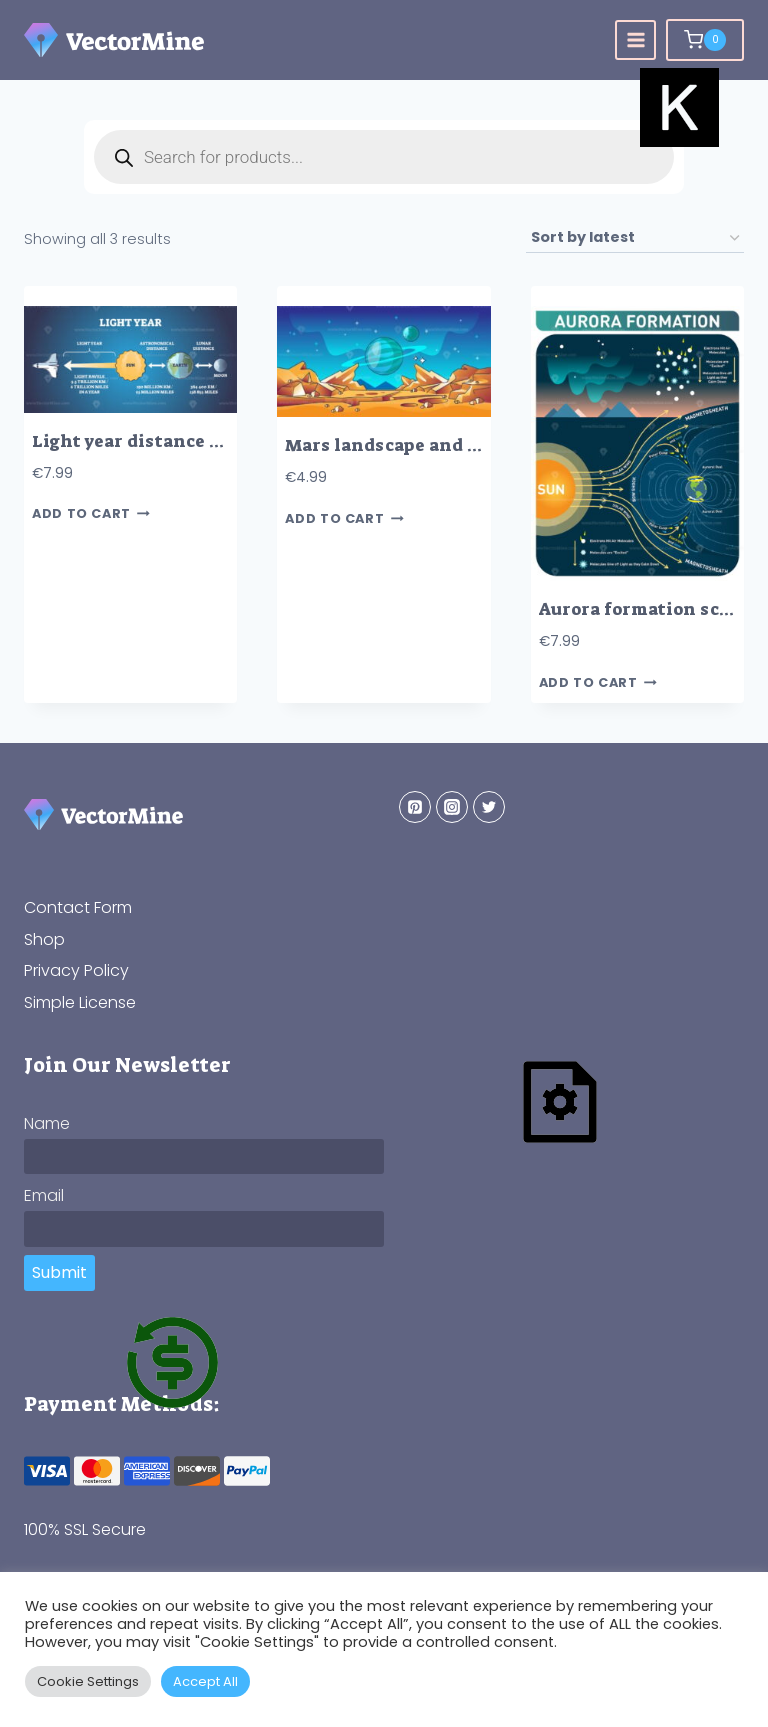  What do you see at coordinates (679, 107) in the screenshot?
I see `Keras deep learning framework logo` at bounding box center [679, 107].